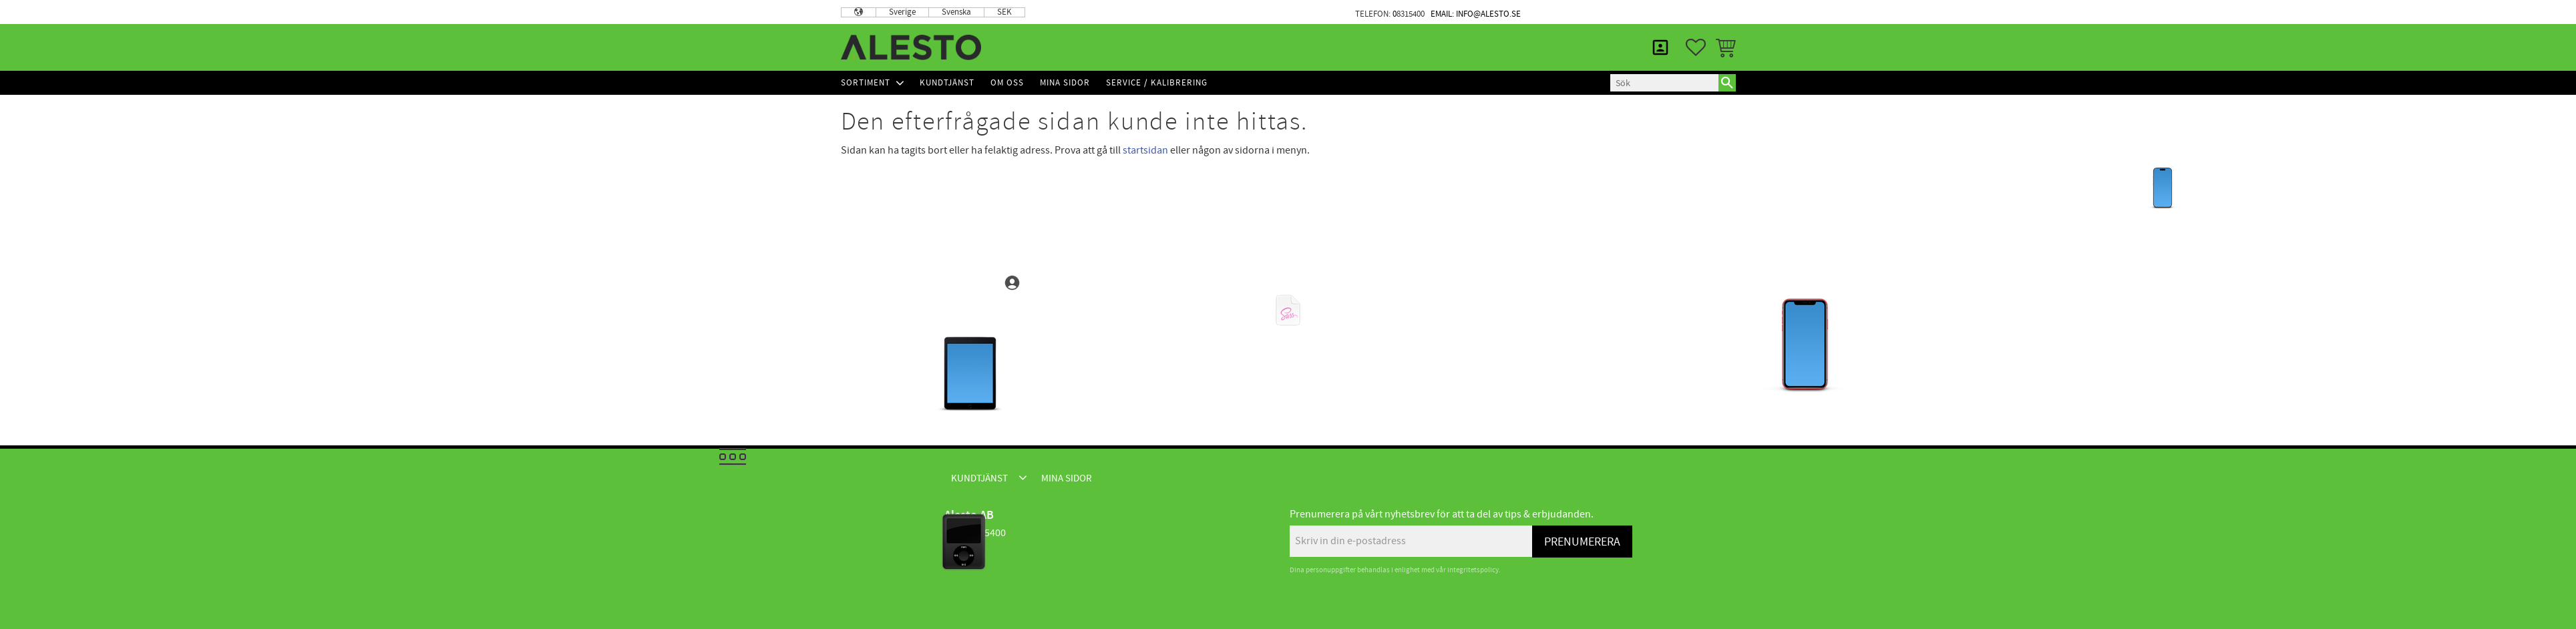 The height and width of the screenshot is (629, 2576). Describe the element at coordinates (2163, 188) in the screenshot. I see `manage connected iPhone device` at that location.